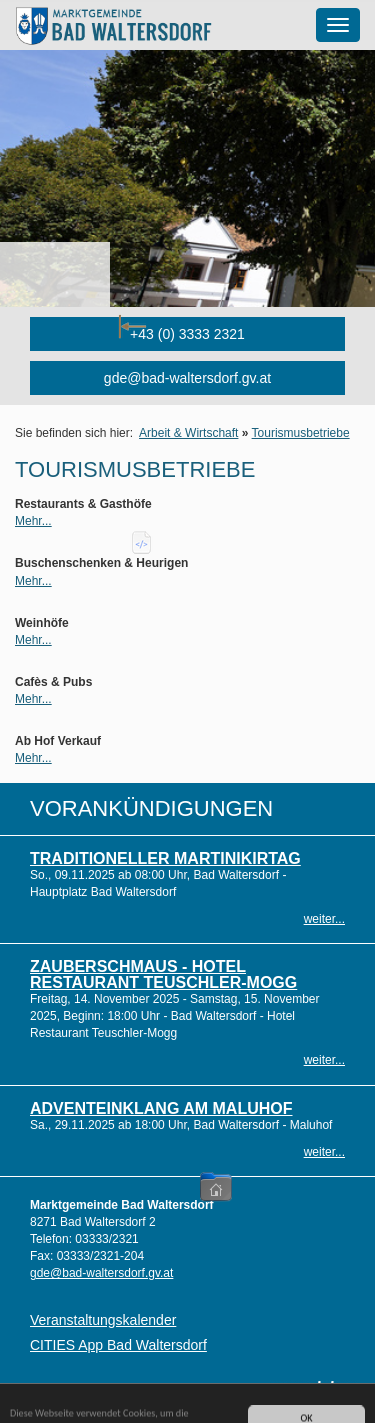 The image size is (375, 1423). What do you see at coordinates (141, 542) in the screenshot?
I see `an HTML or web page file` at bounding box center [141, 542].